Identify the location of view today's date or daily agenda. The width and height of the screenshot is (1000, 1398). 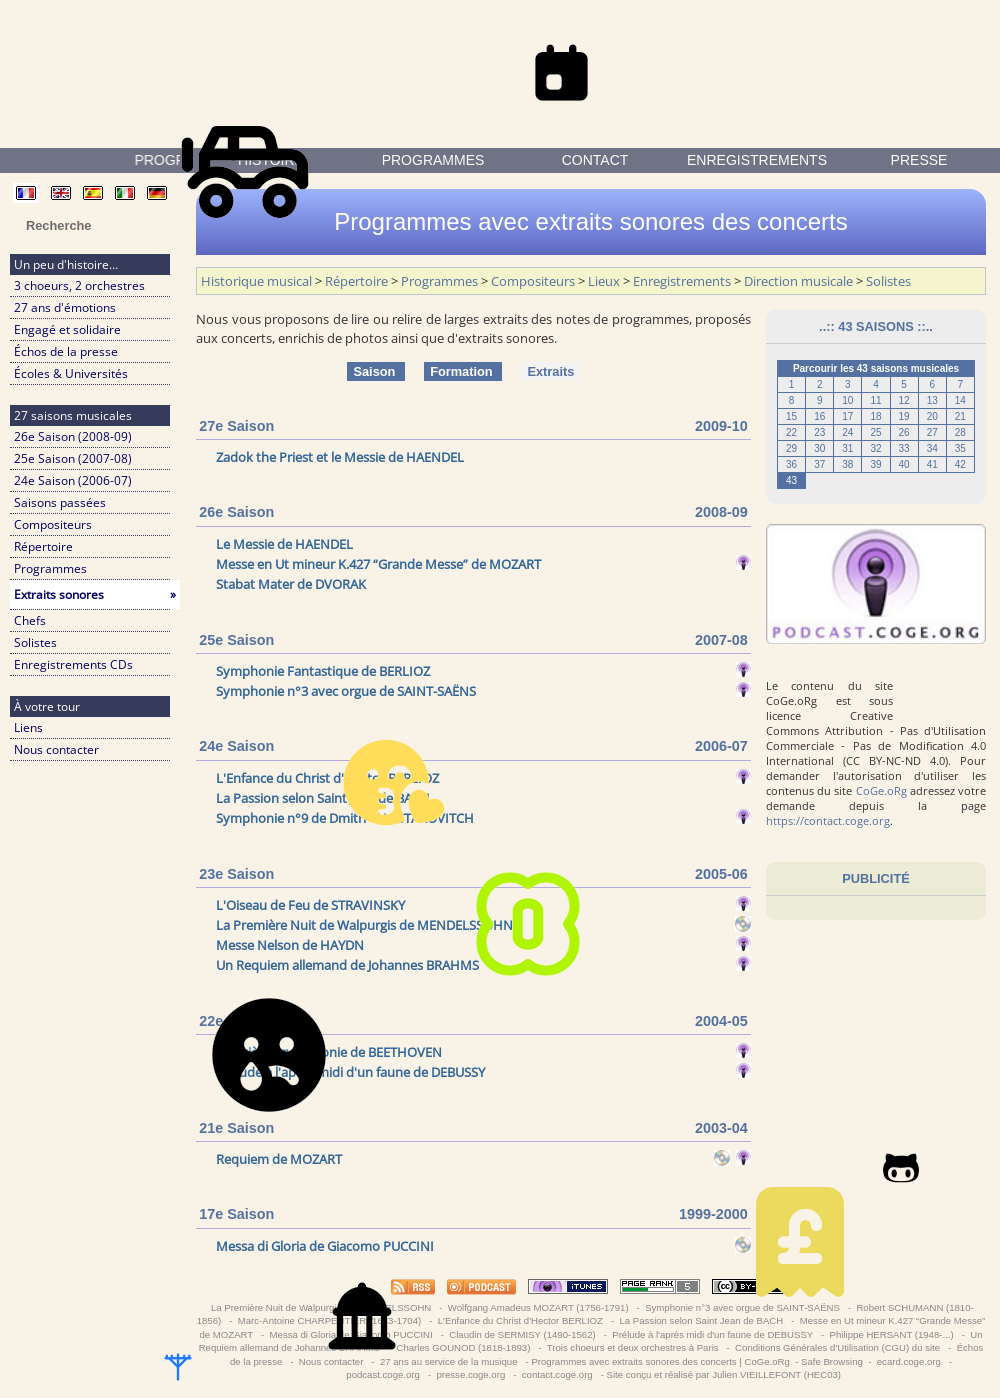
(561, 74).